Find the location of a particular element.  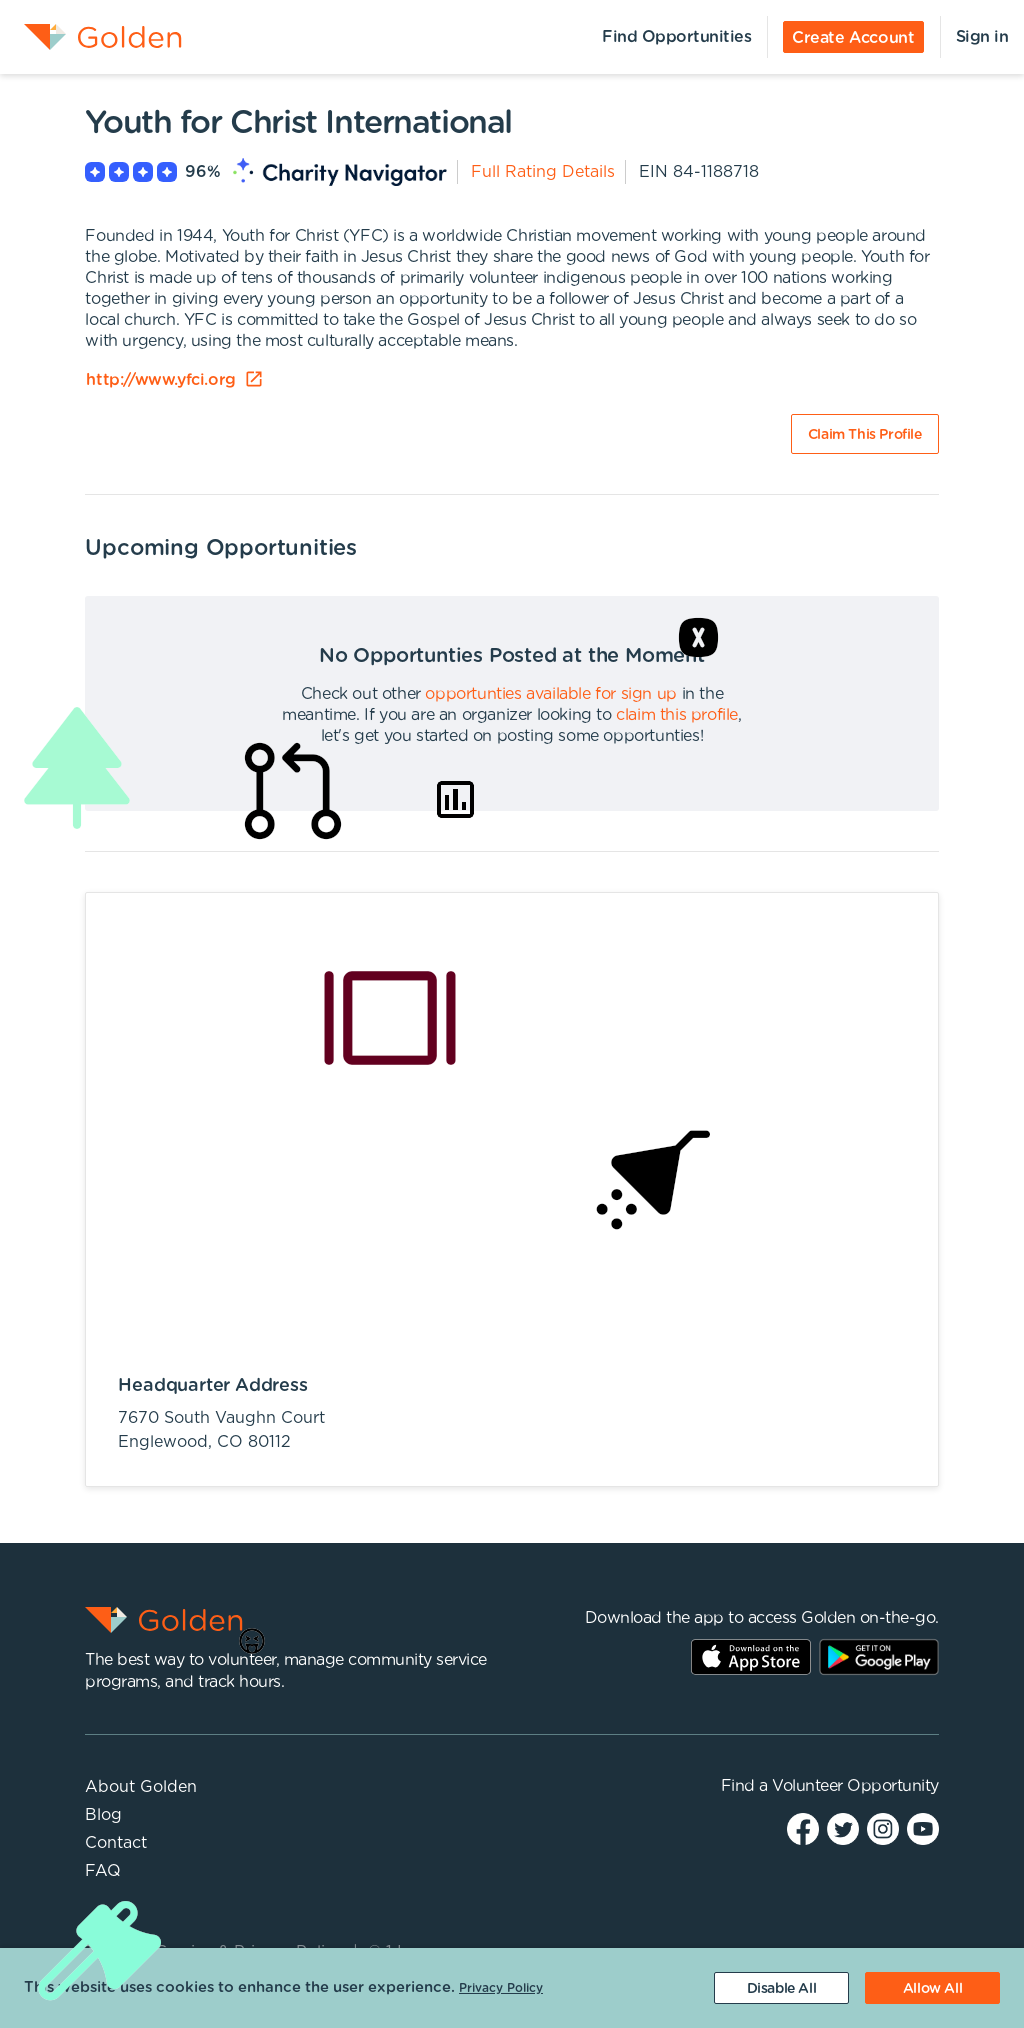

indicates a park or nature area on a map is located at coordinates (77, 768).